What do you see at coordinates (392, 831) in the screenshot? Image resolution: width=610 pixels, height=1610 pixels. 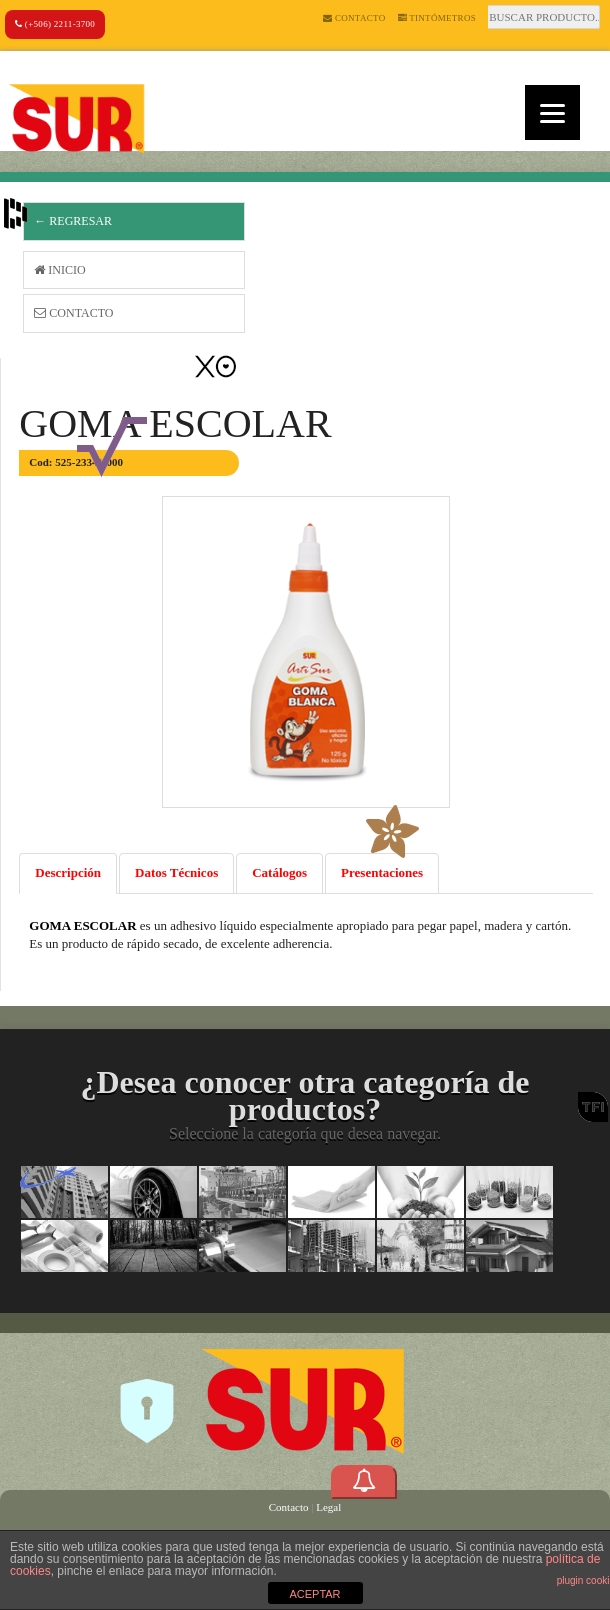 I see `visit the Adafruit website or store` at bounding box center [392, 831].